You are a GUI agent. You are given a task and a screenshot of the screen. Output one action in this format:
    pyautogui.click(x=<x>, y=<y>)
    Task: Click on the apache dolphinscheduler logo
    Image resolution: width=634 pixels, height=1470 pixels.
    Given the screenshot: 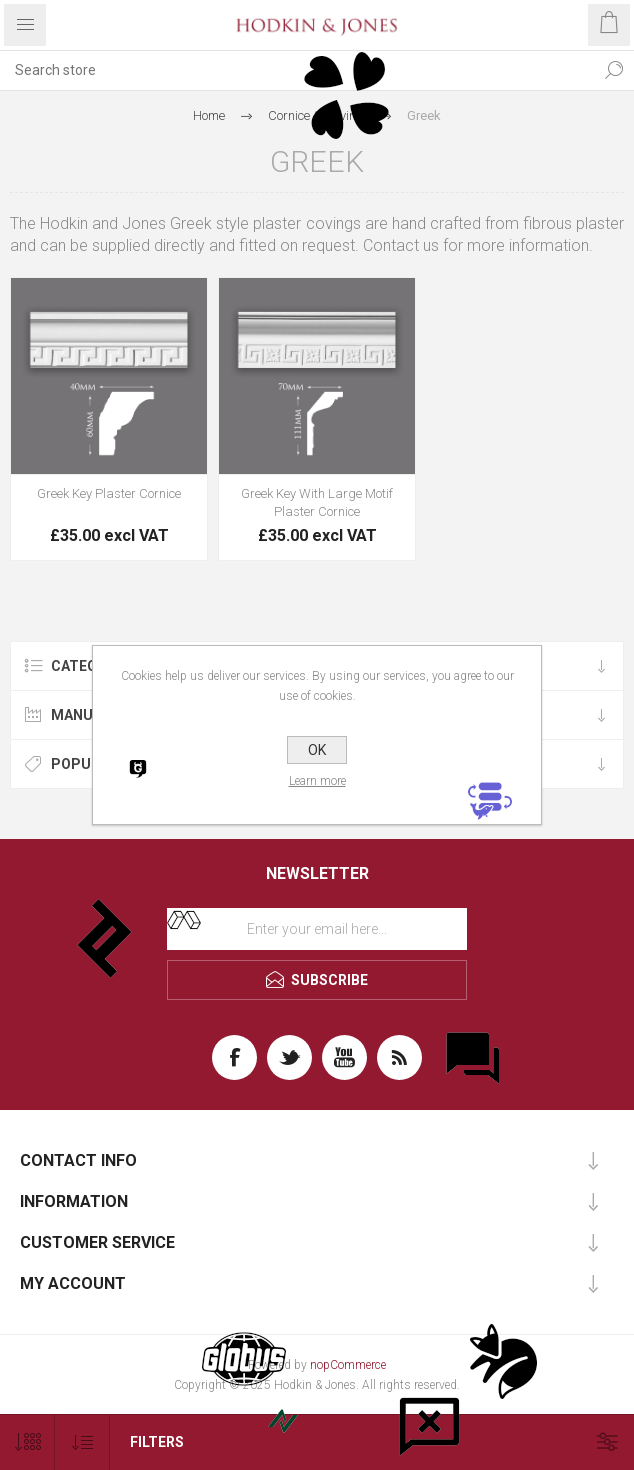 What is the action you would take?
    pyautogui.click(x=490, y=801)
    